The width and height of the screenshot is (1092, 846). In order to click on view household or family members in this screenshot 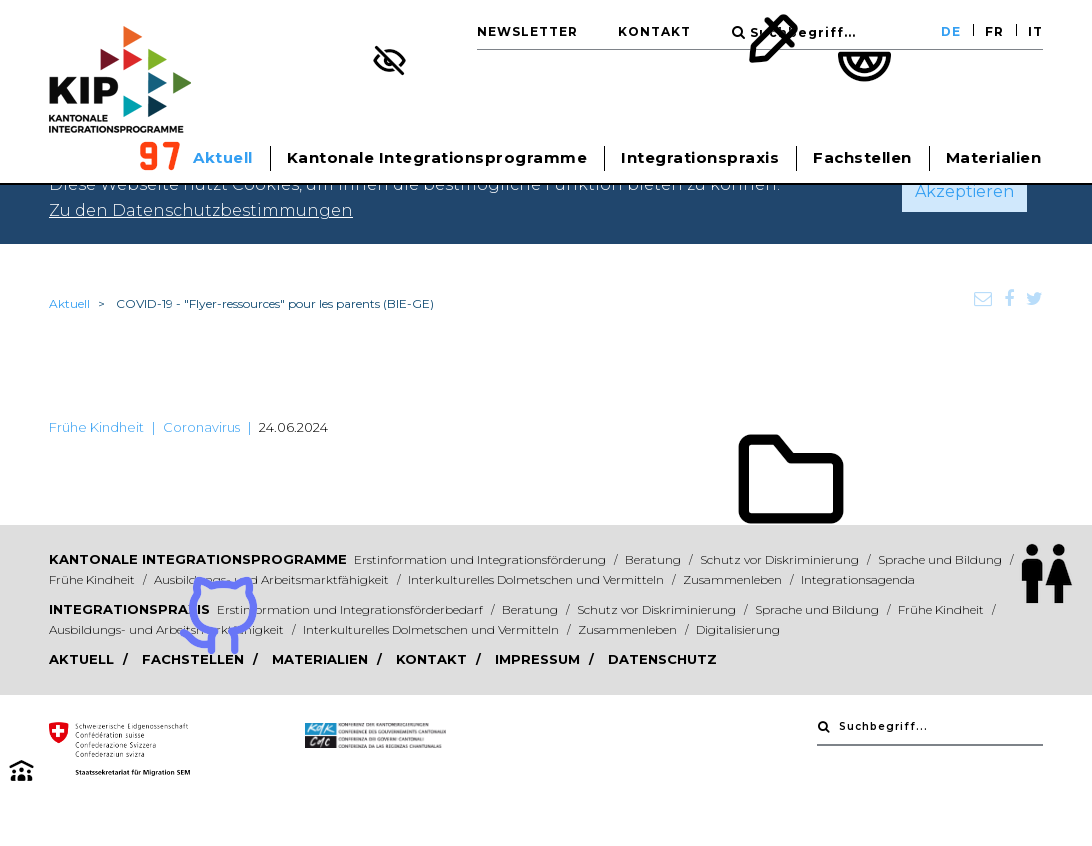, I will do `click(21, 771)`.